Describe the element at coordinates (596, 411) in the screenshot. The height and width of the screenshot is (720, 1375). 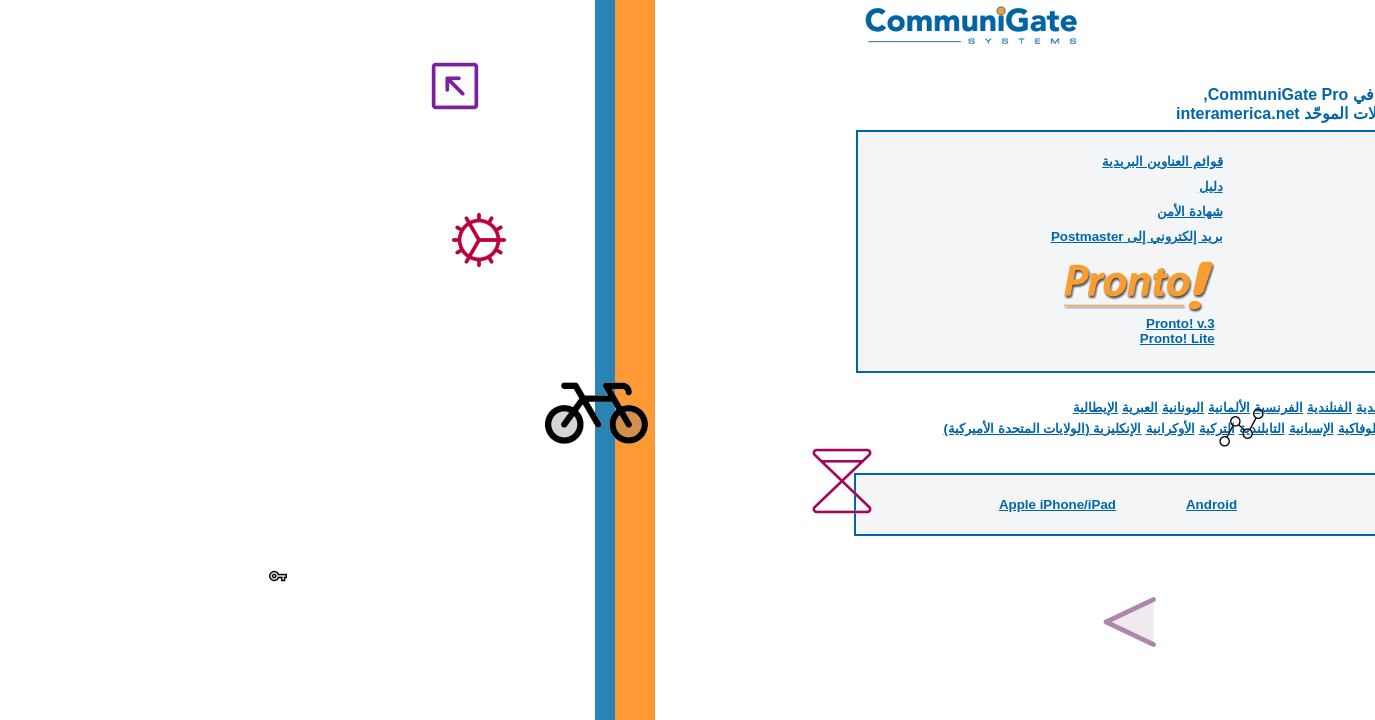
I see `access bike-sharing or cycling services` at that location.